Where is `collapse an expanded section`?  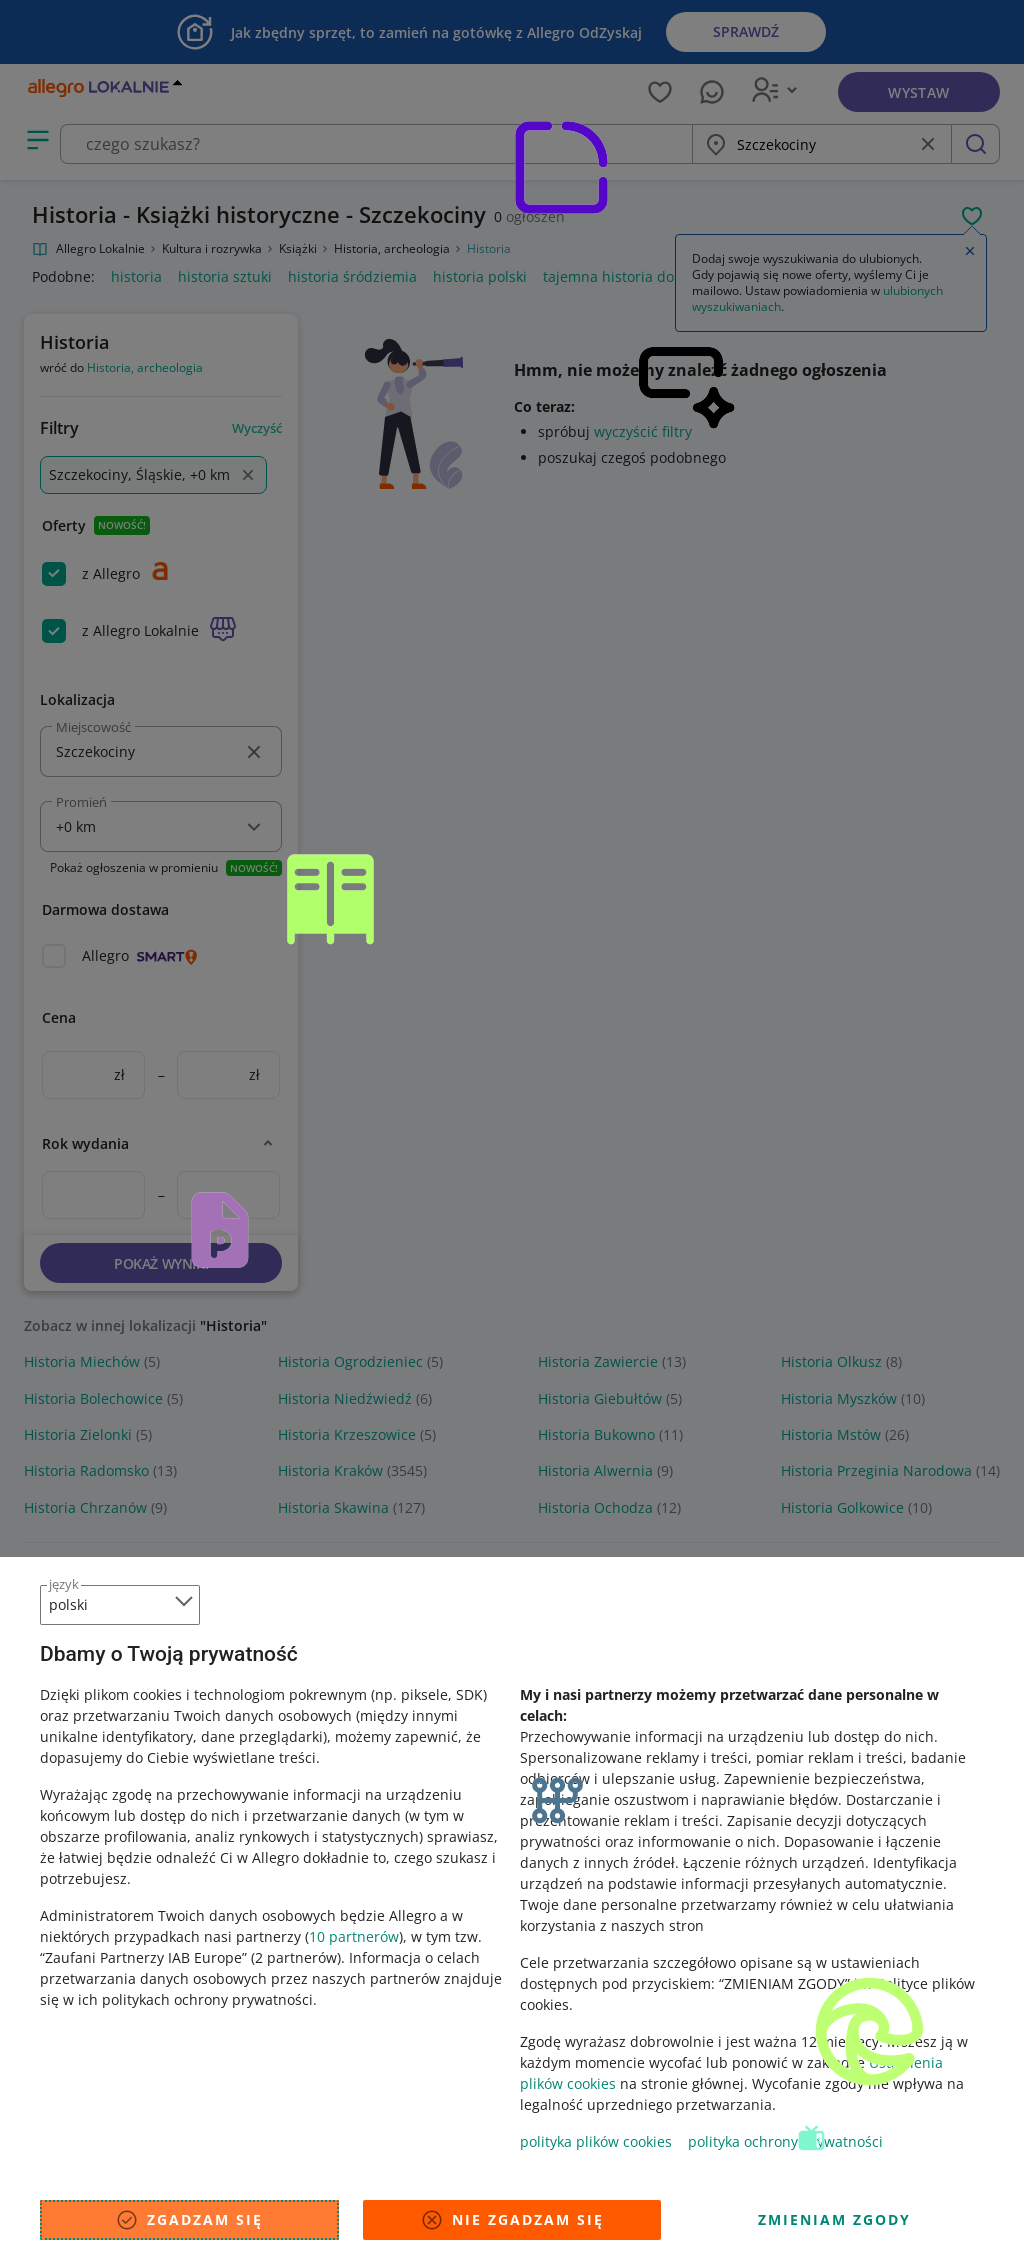 collapse an expanded section is located at coordinates (177, 83).